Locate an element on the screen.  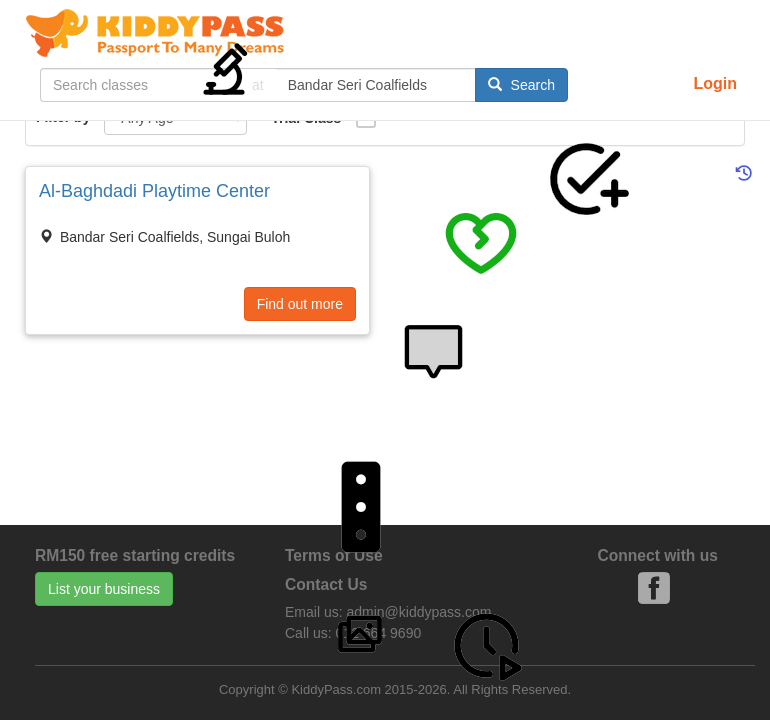
open more options menu is located at coordinates (361, 507).